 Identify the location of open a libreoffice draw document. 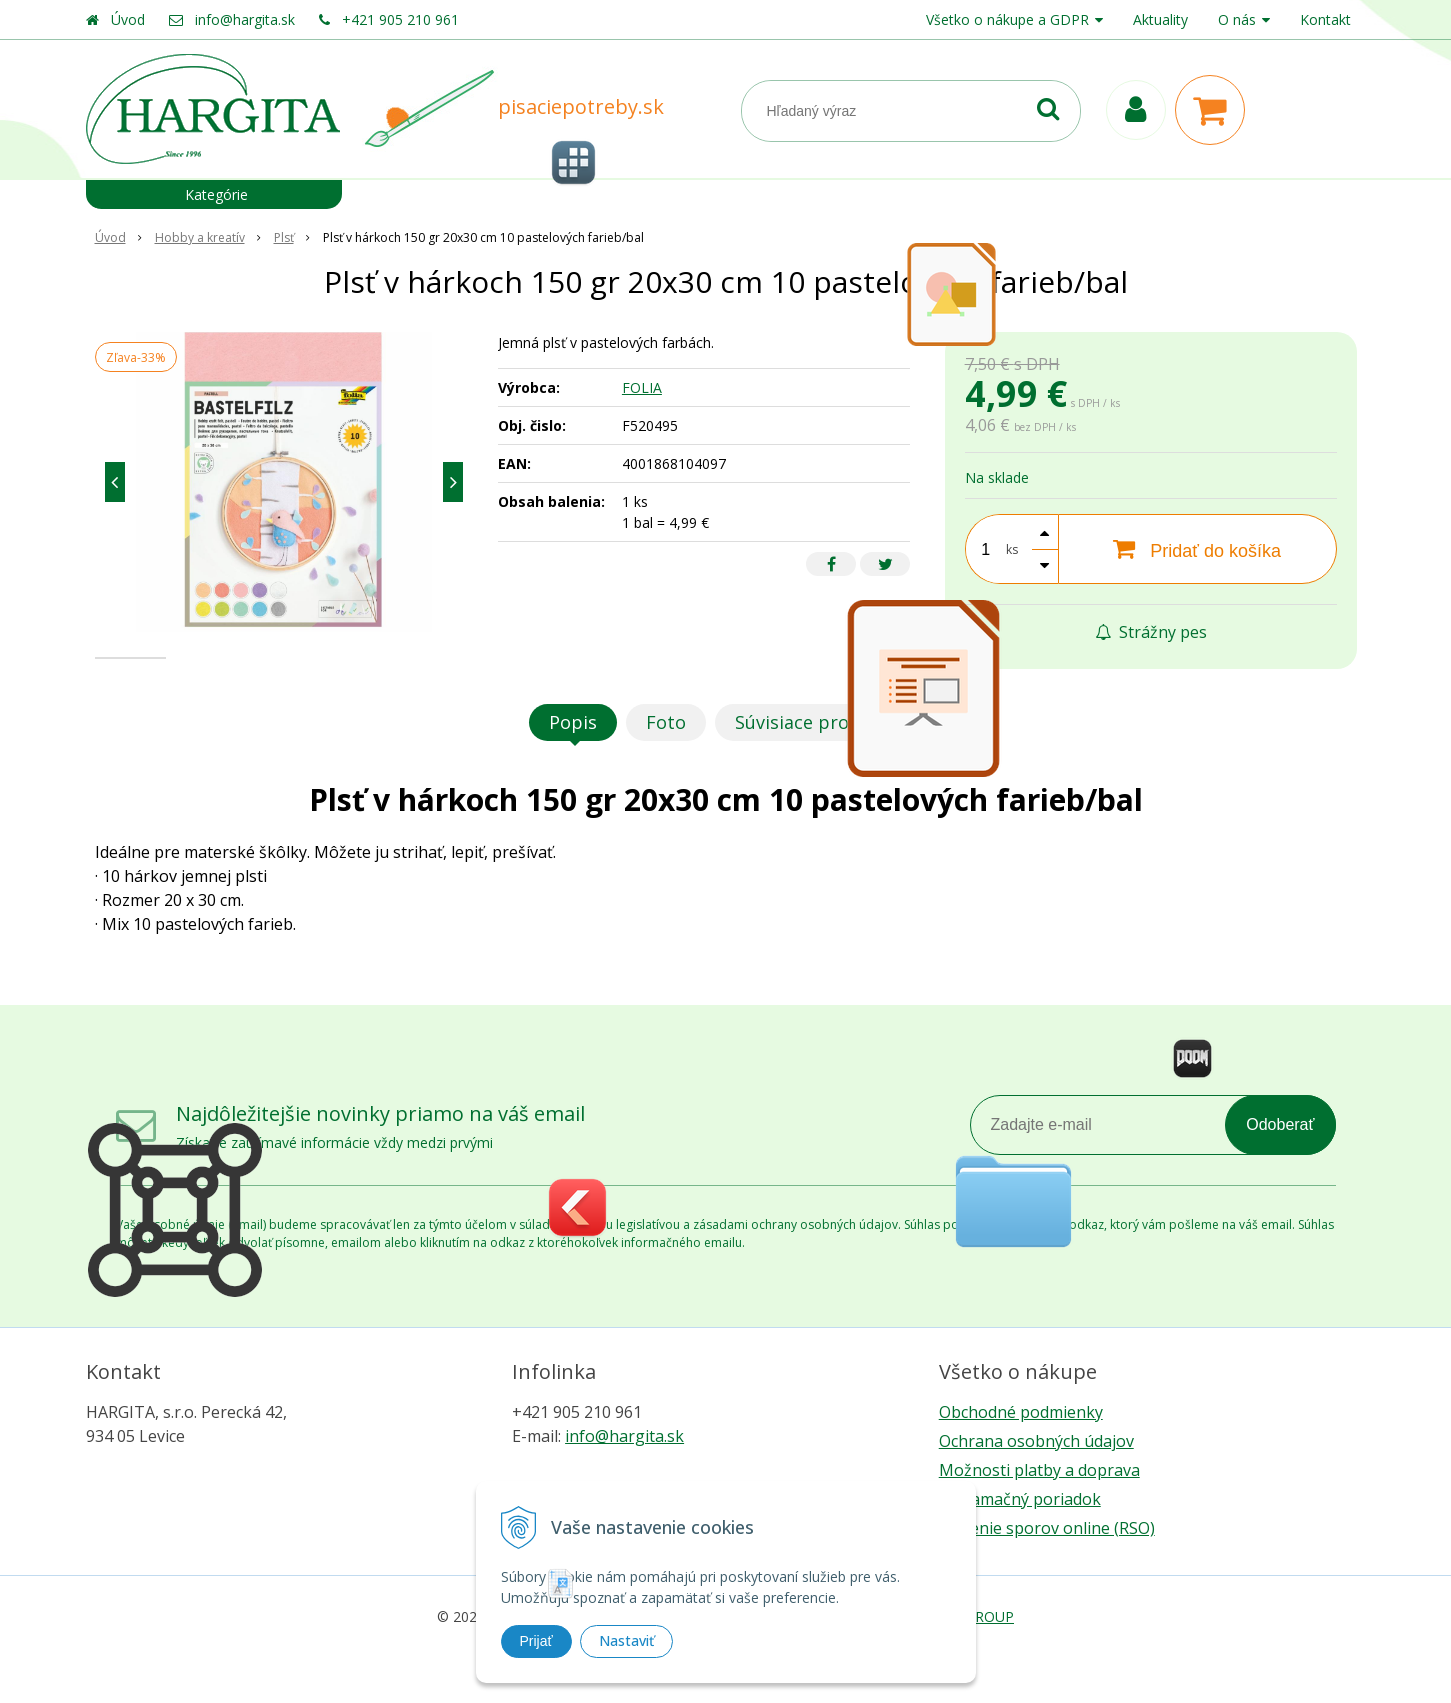
(951, 294).